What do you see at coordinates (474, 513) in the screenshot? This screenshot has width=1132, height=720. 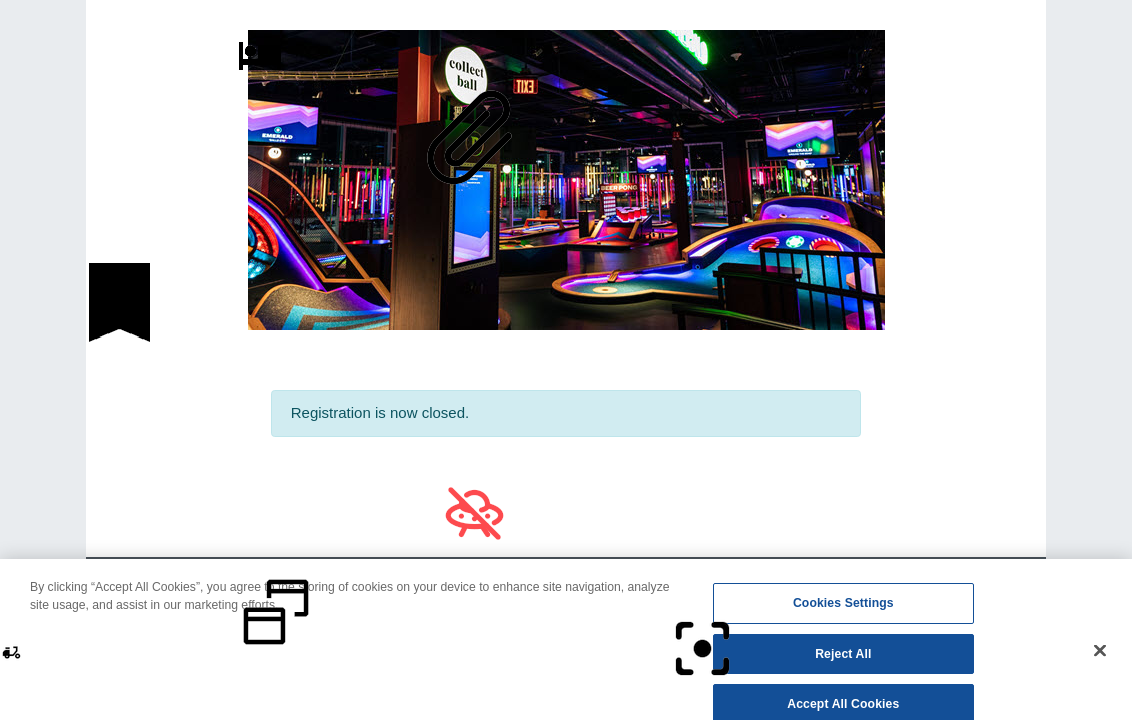 I see `disable UFO or alien-themed mode` at bounding box center [474, 513].